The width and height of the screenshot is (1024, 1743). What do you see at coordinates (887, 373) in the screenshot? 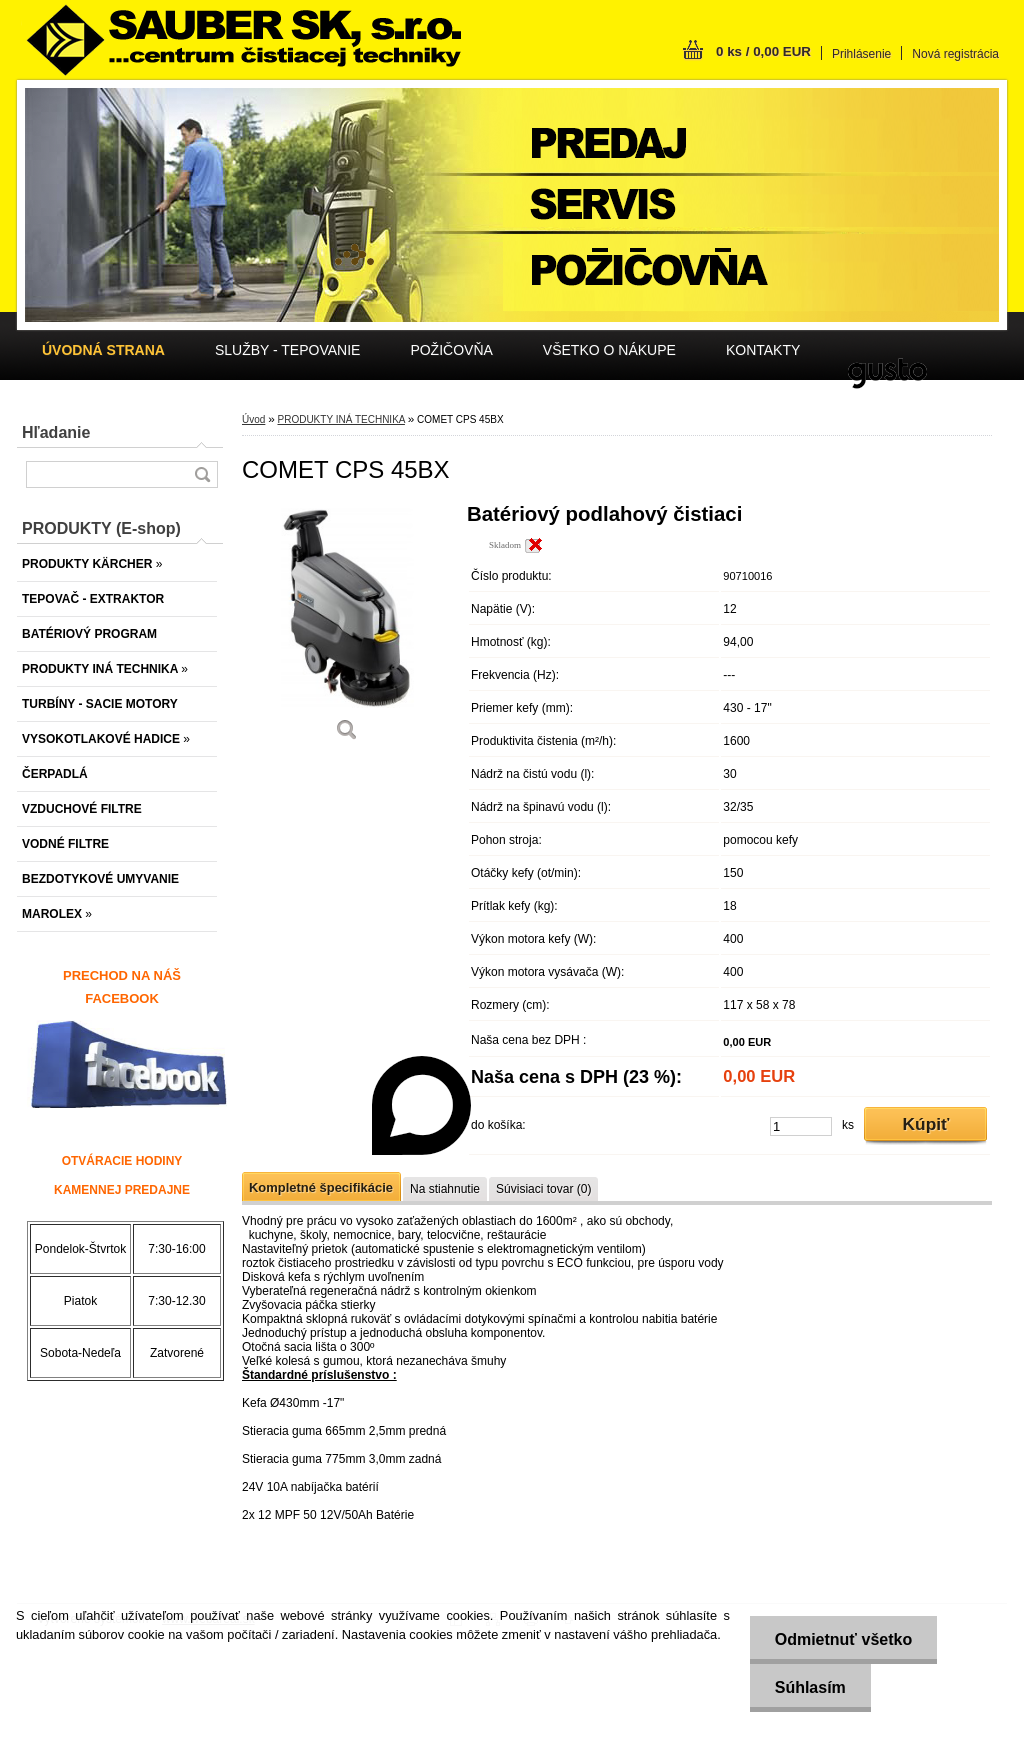
I see `access gusto payroll and HR services` at bounding box center [887, 373].